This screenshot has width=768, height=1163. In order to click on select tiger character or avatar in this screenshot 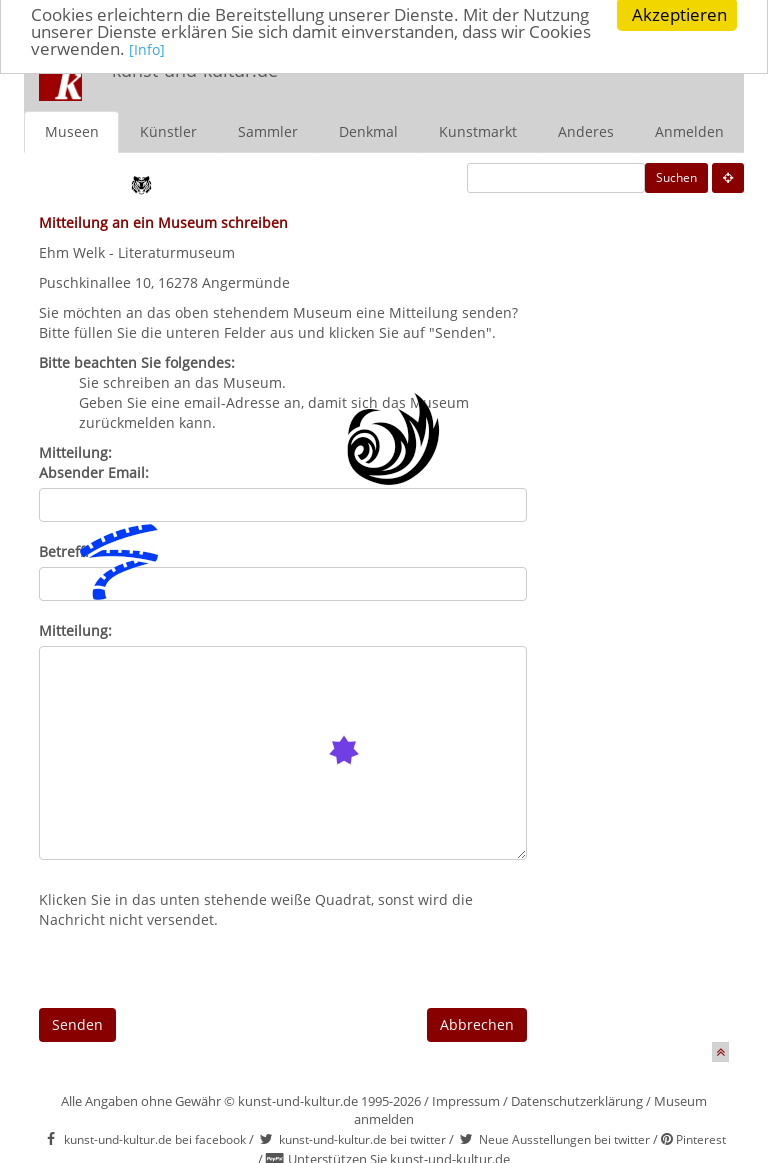, I will do `click(141, 185)`.